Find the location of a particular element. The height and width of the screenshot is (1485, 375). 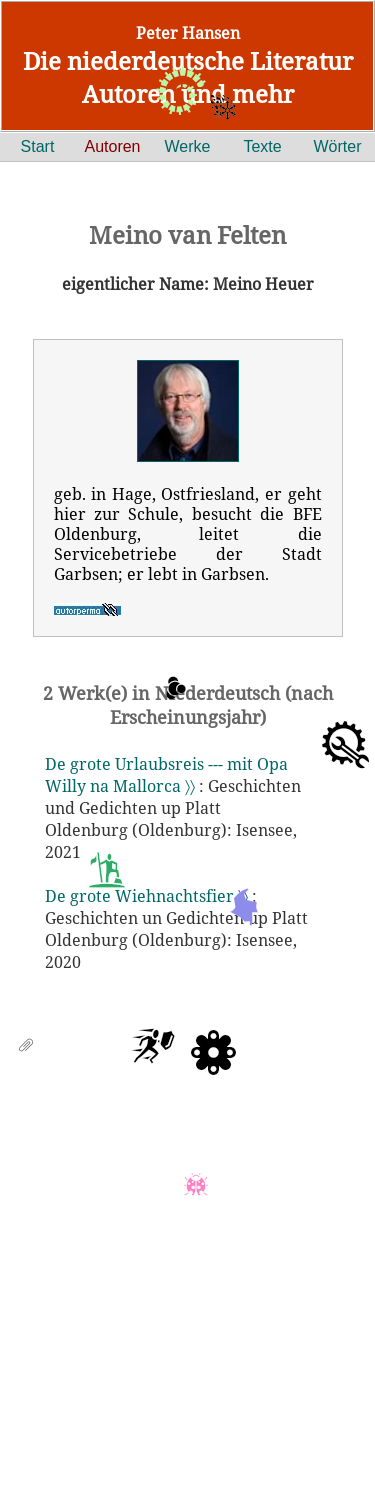

cast ice or frost spell is located at coordinates (223, 107).